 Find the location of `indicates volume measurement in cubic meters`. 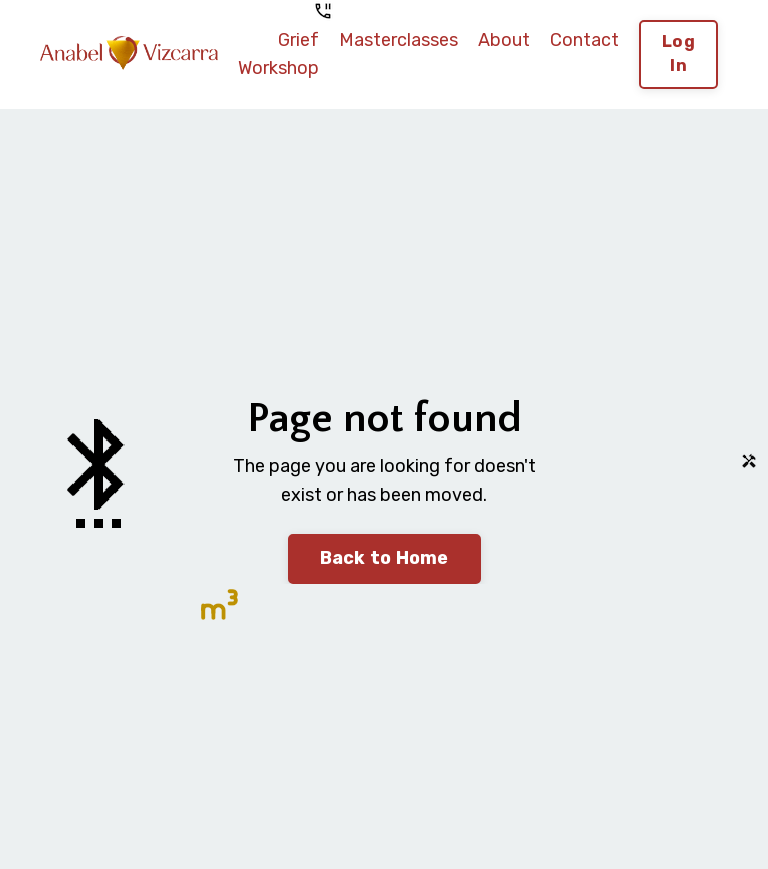

indicates volume measurement in cubic meters is located at coordinates (219, 605).